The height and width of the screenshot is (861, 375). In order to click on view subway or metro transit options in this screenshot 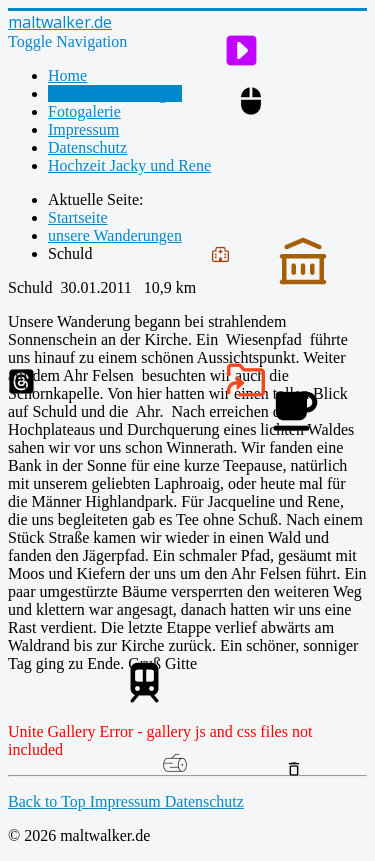, I will do `click(144, 681)`.